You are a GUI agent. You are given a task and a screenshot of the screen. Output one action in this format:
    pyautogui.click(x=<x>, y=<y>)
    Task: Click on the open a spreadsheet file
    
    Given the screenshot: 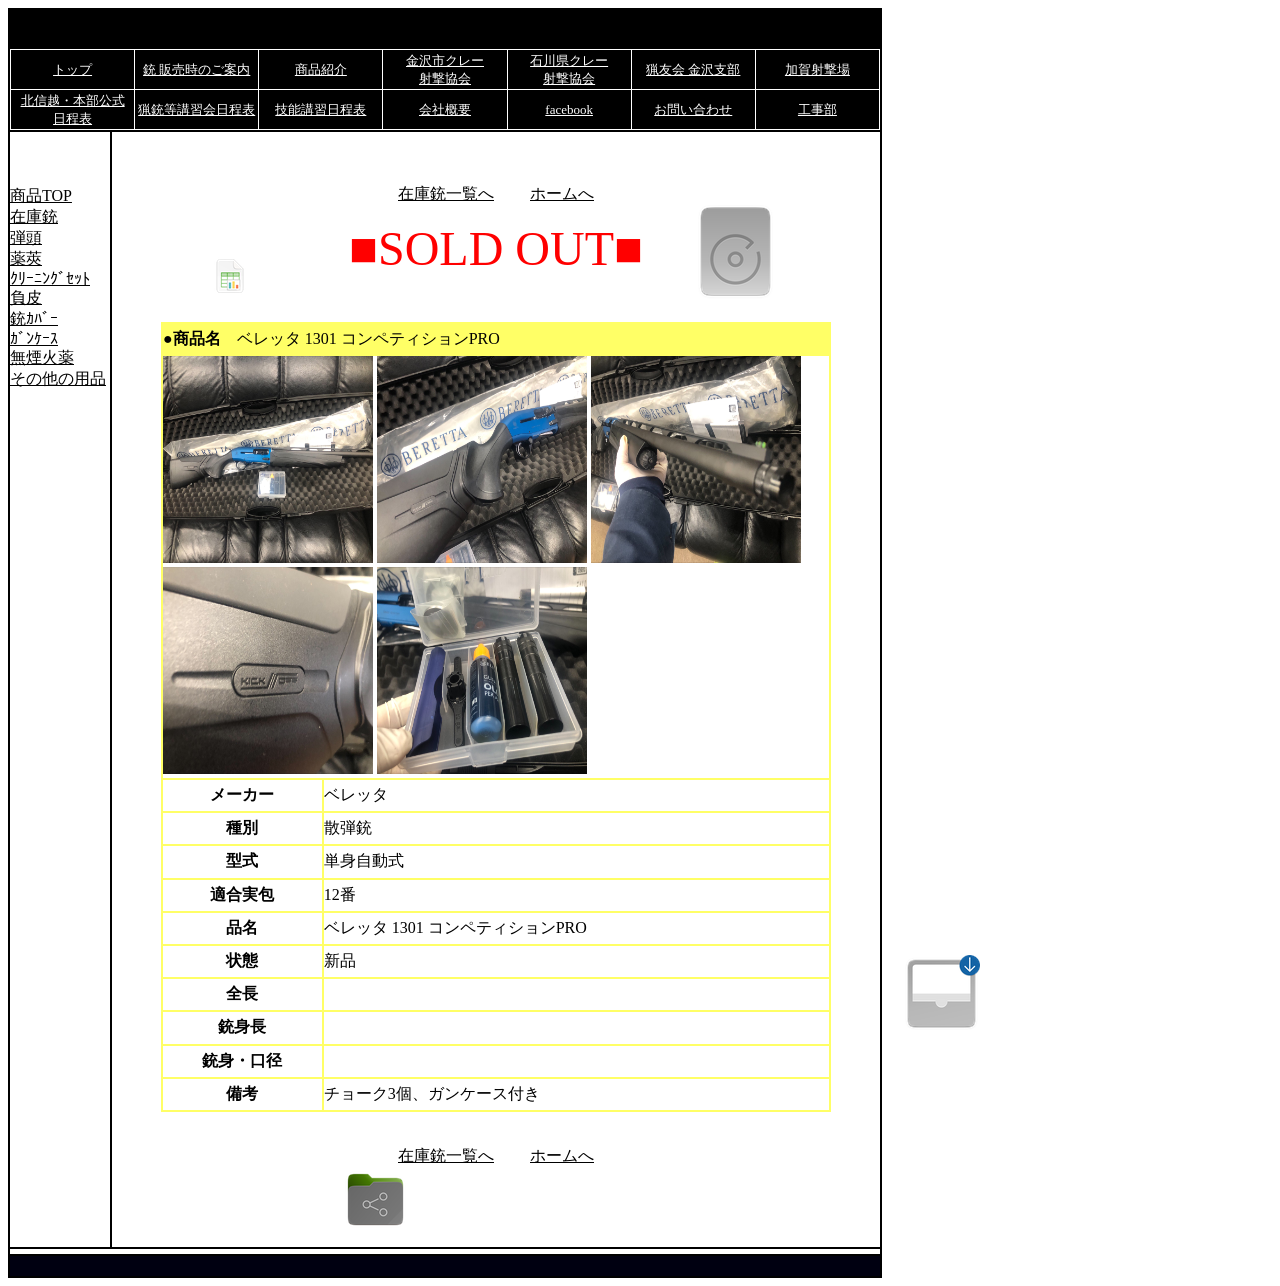 What is the action you would take?
    pyautogui.click(x=230, y=276)
    